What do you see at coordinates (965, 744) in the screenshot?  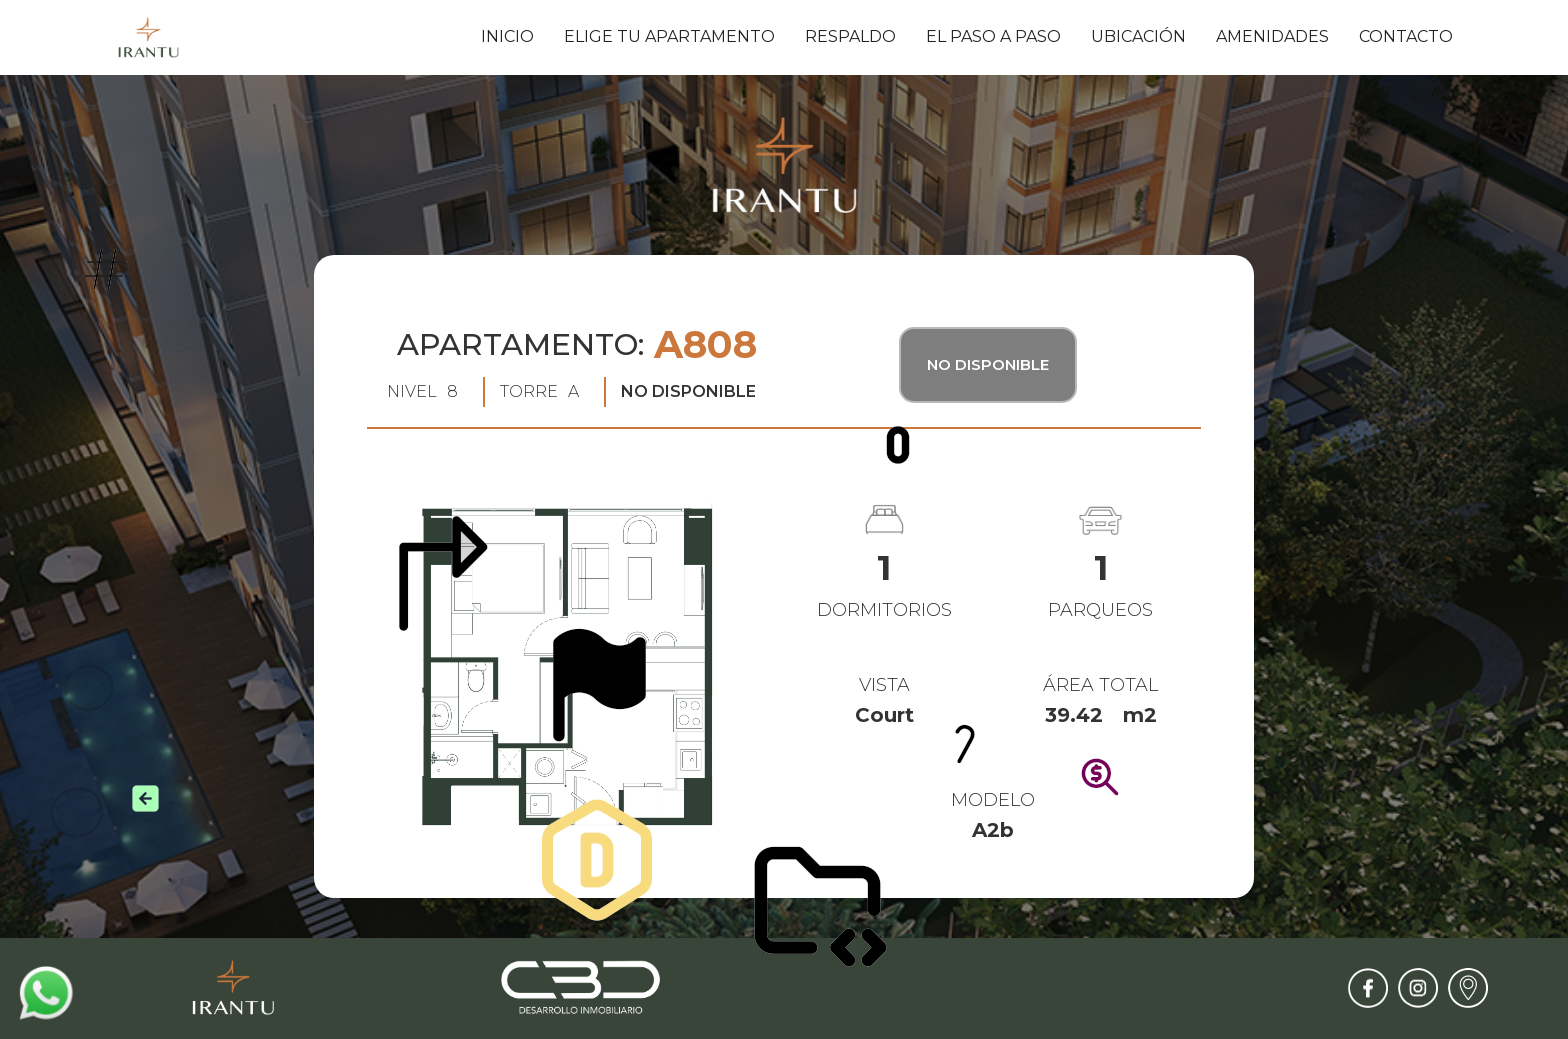 I see `accessibility support or mobility assistance` at bounding box center [965, 744].